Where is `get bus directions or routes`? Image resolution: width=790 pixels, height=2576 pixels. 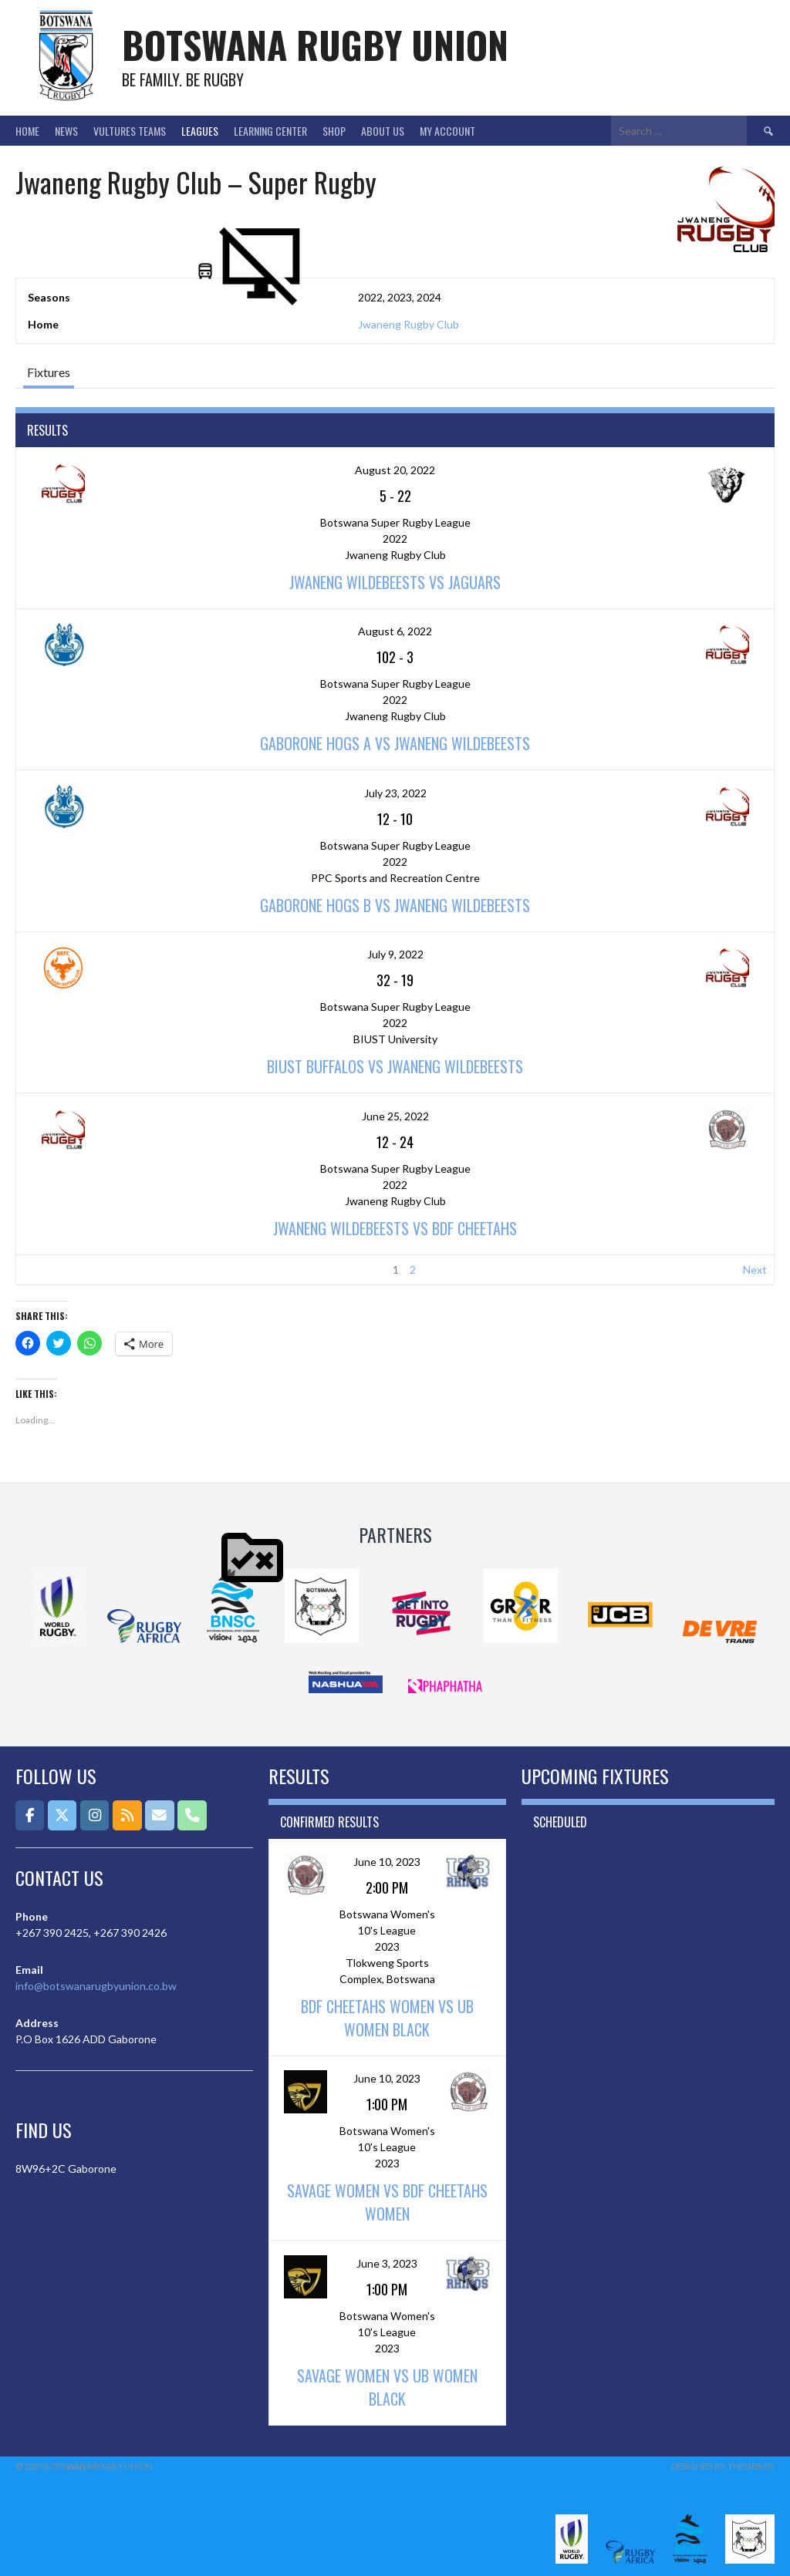
get bus directions or routes is located at coordinates (205, 271).